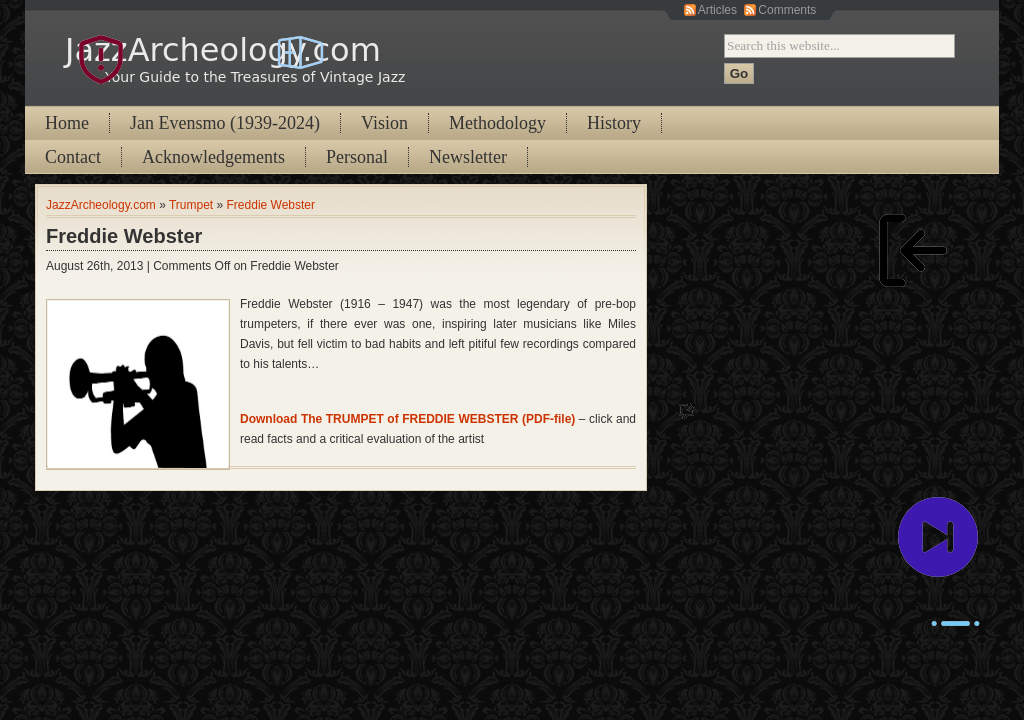  What do you see at coordinates (101, 60) in the screenshot?
I see `view security or privacy settings` at bounding box center [101, 60].